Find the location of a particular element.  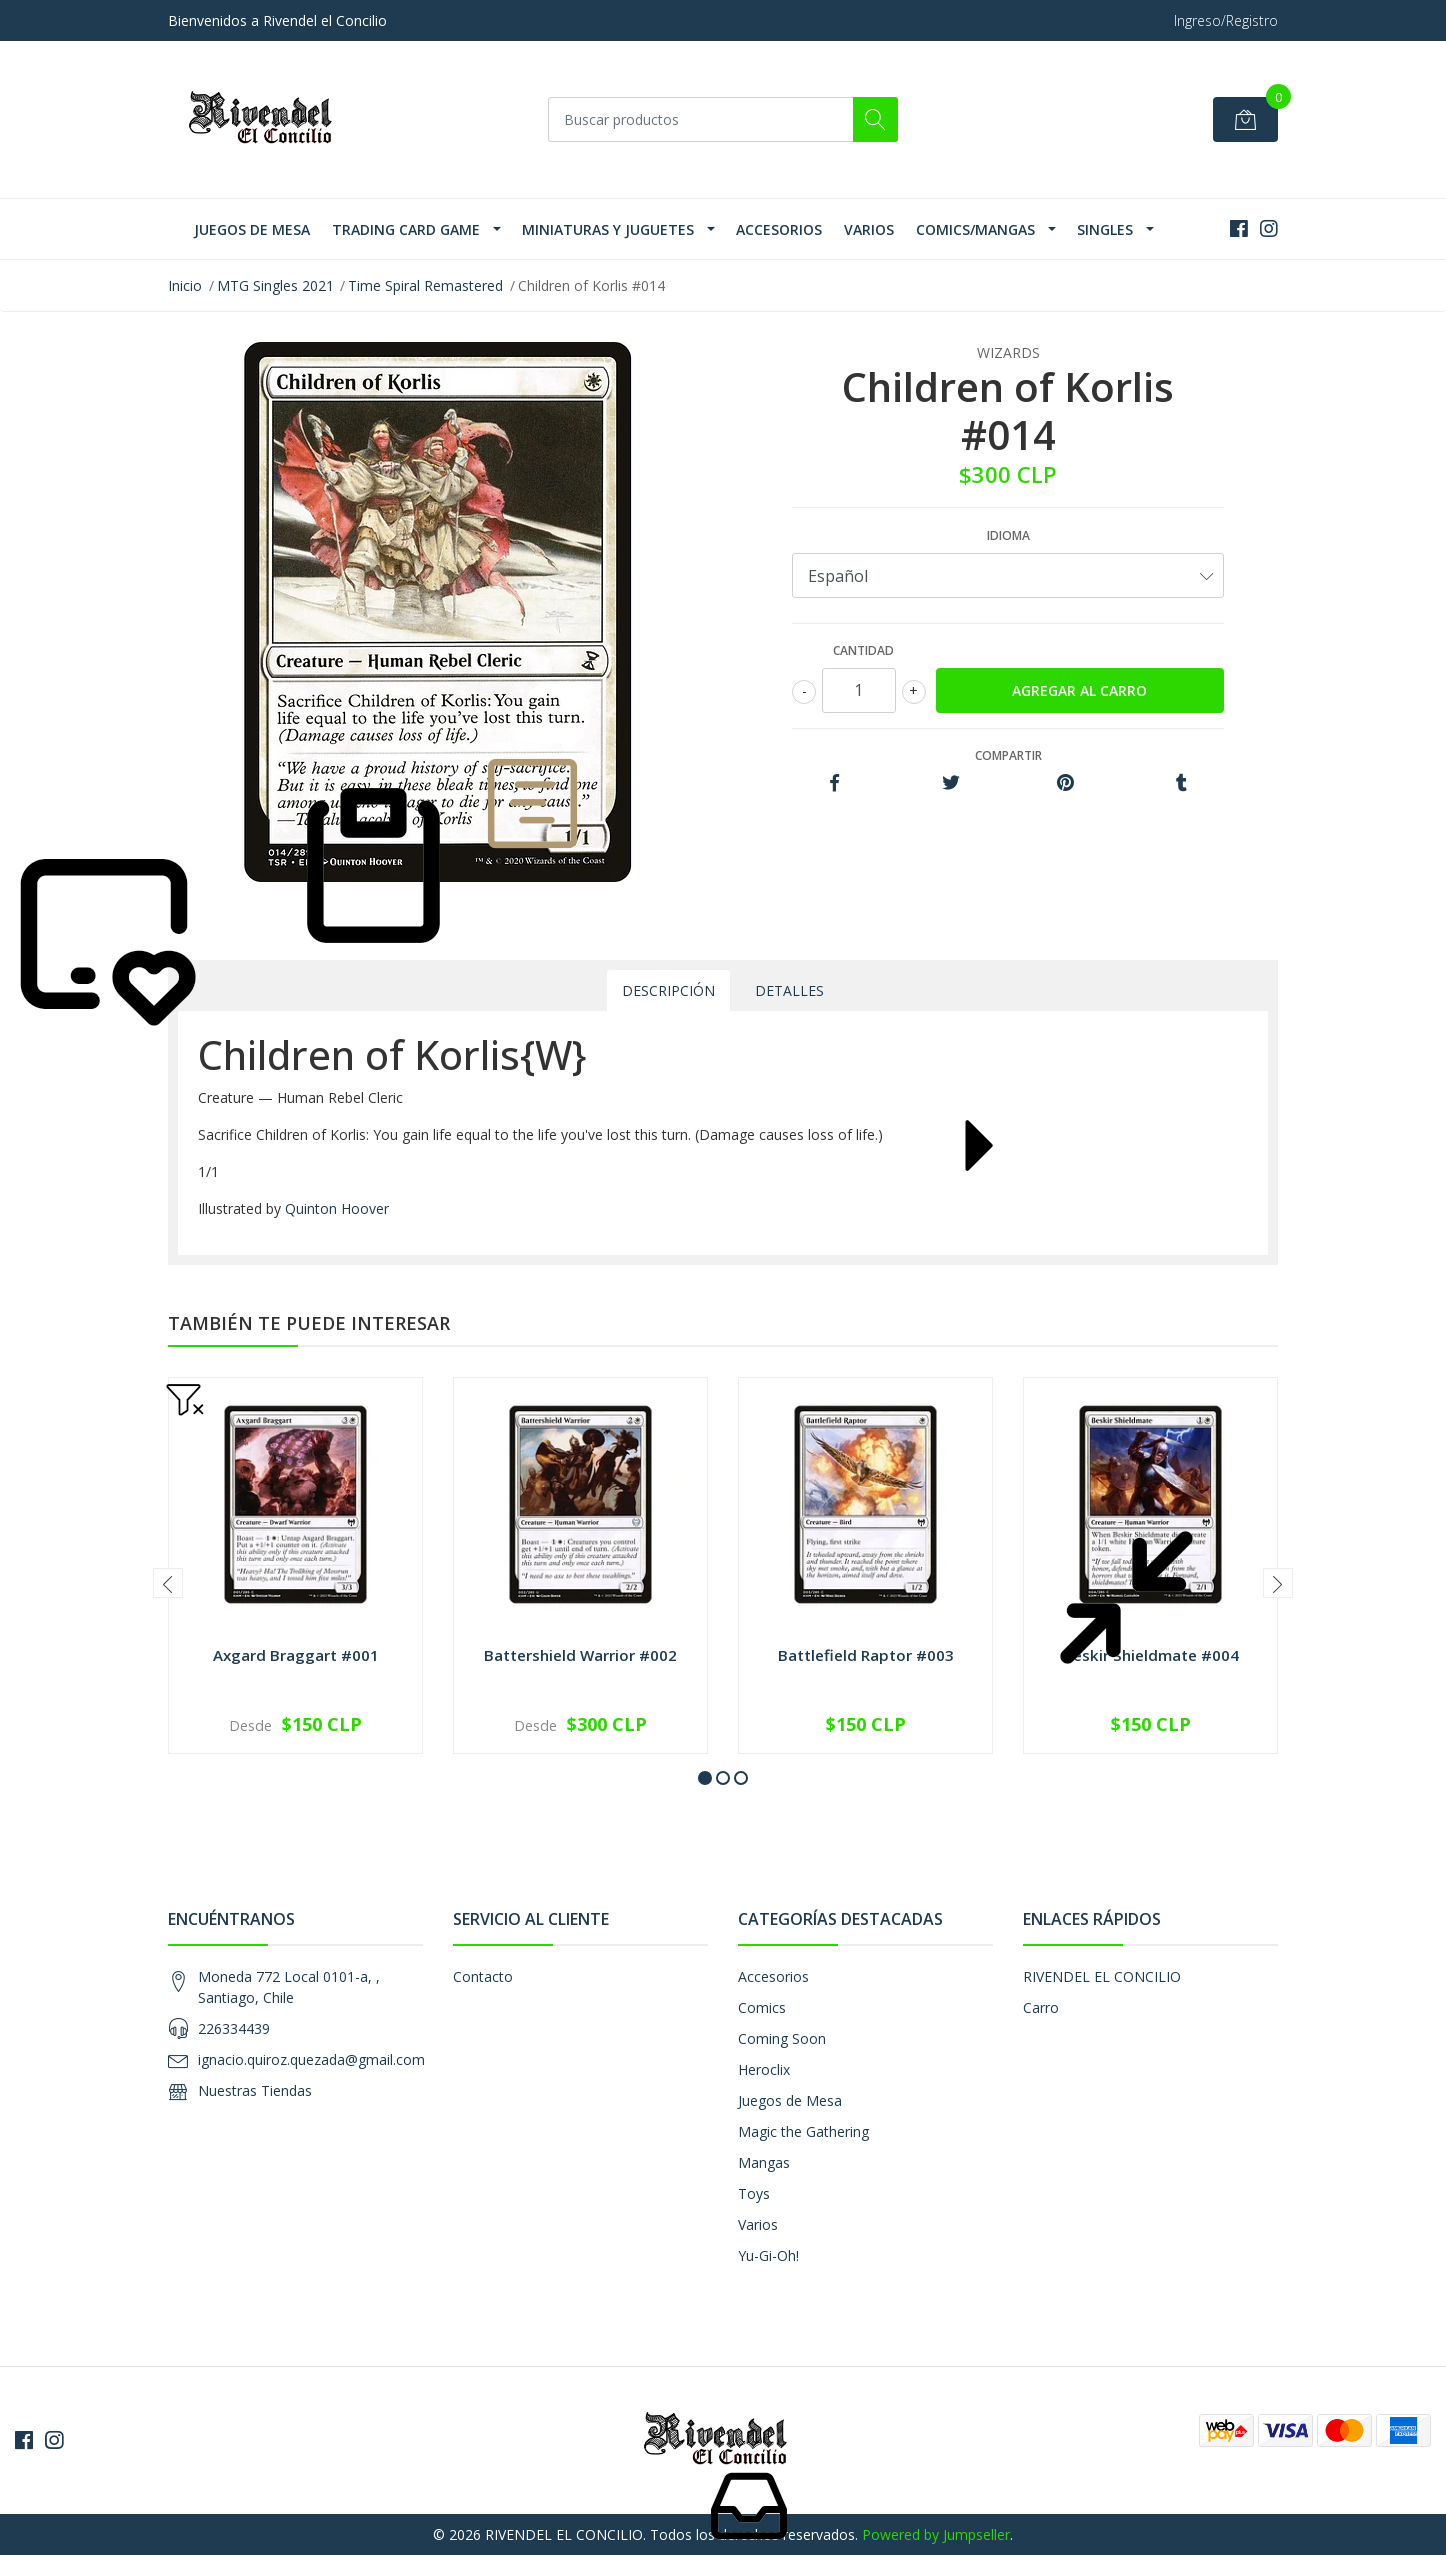

play media or start playback is located at coordinates (979, 1145).